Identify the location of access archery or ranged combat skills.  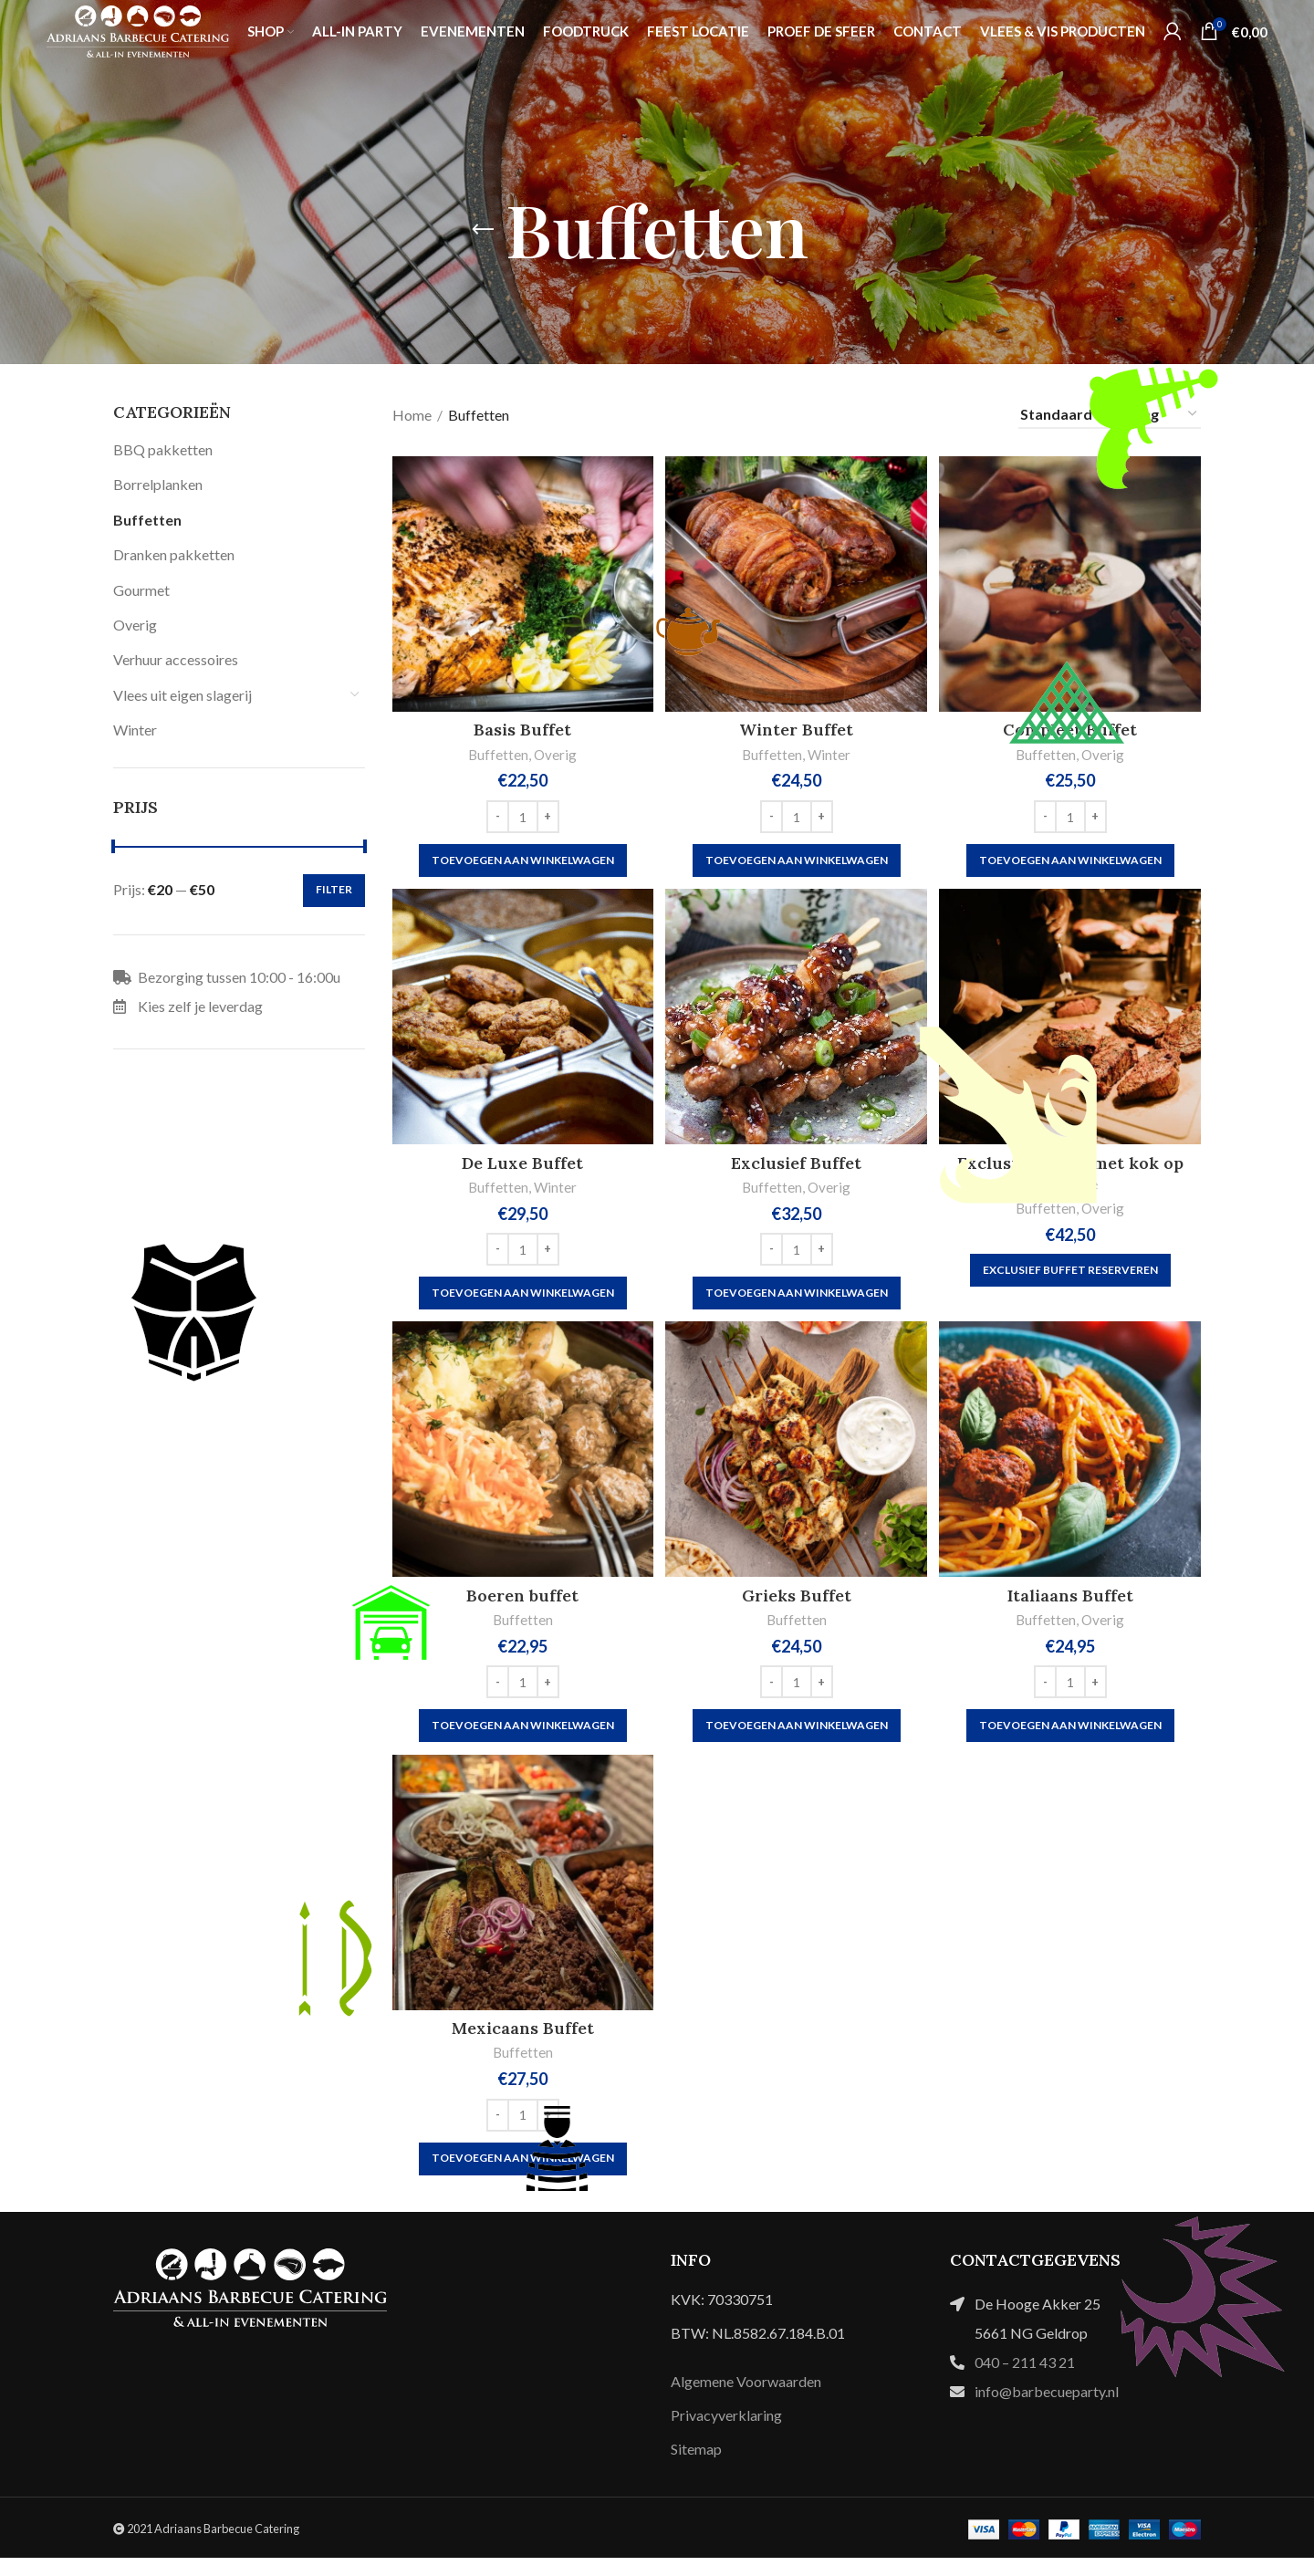
(330, 1958).